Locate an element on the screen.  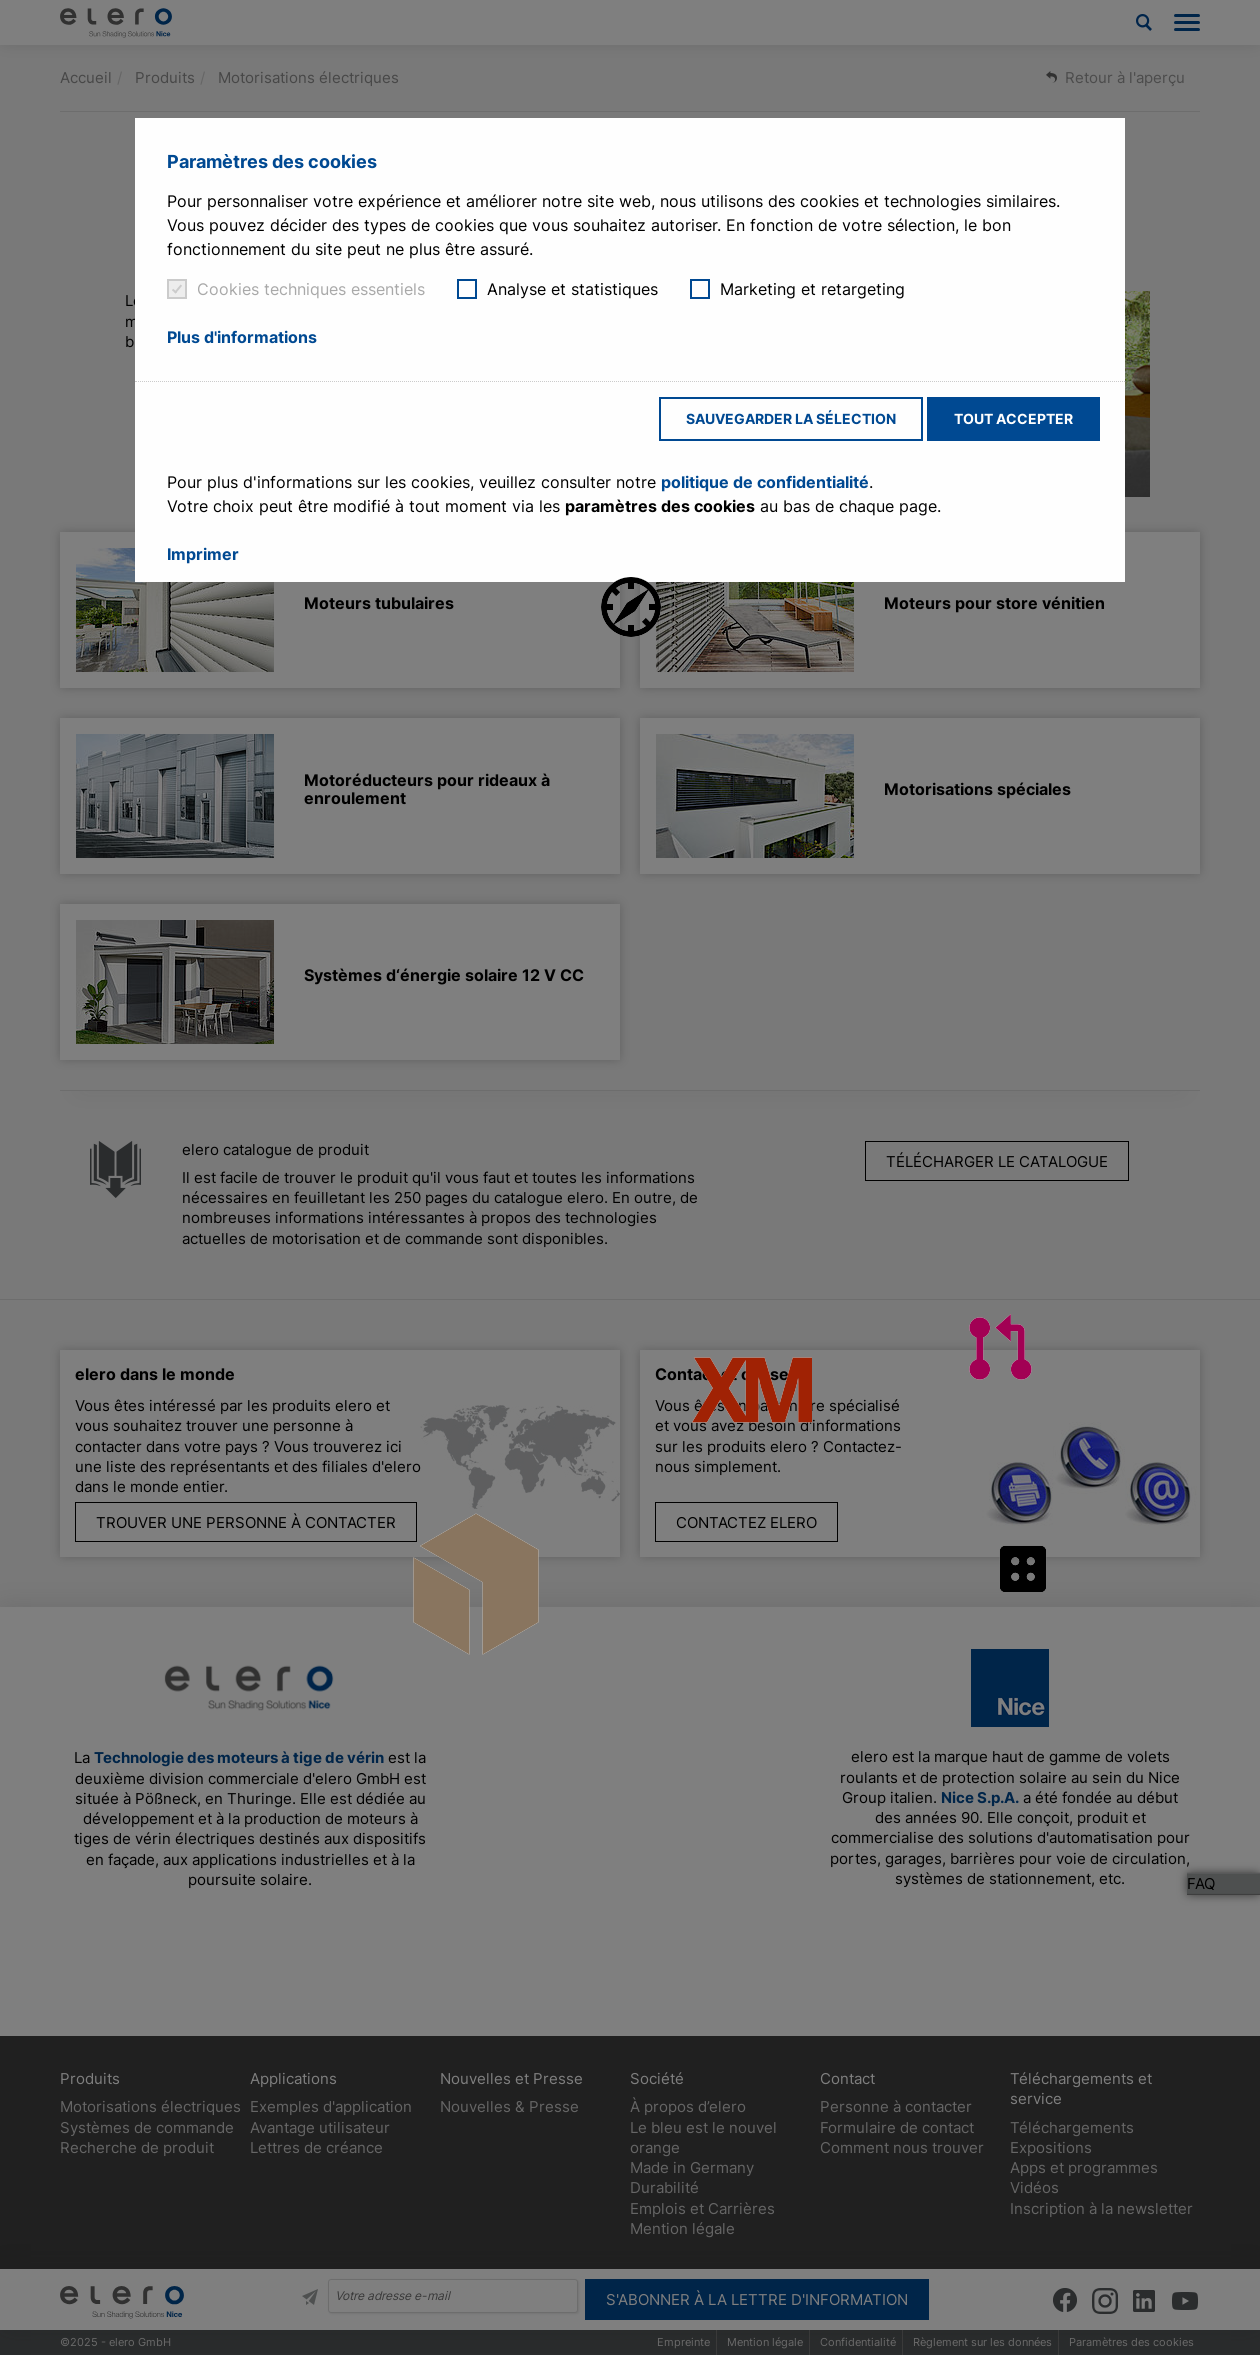
view or manage git pull requests is located at coordinates (1000, 1348).